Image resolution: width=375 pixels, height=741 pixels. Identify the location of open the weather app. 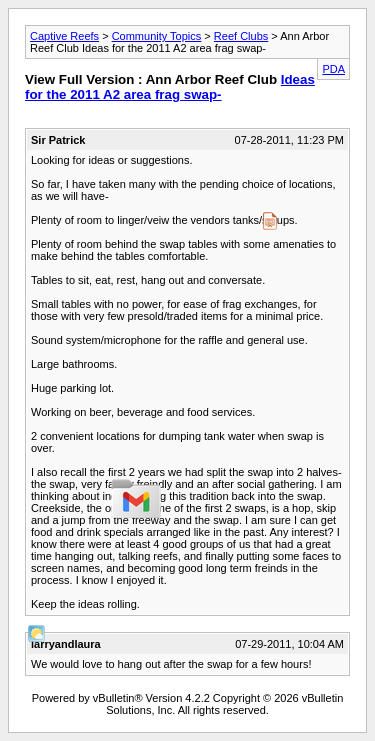
(36, 633).